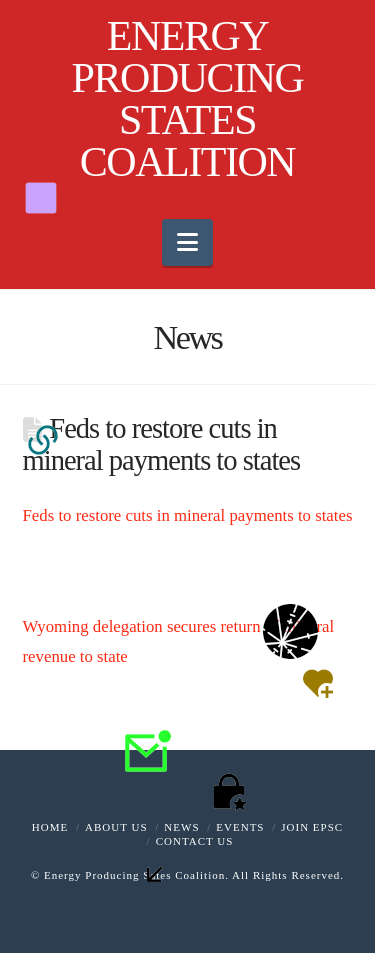 The width and height of the screenshot is (375, 953). Describe the element at coordinates (153, 875) in the screenshot. I see `navigate back and down` at that location.